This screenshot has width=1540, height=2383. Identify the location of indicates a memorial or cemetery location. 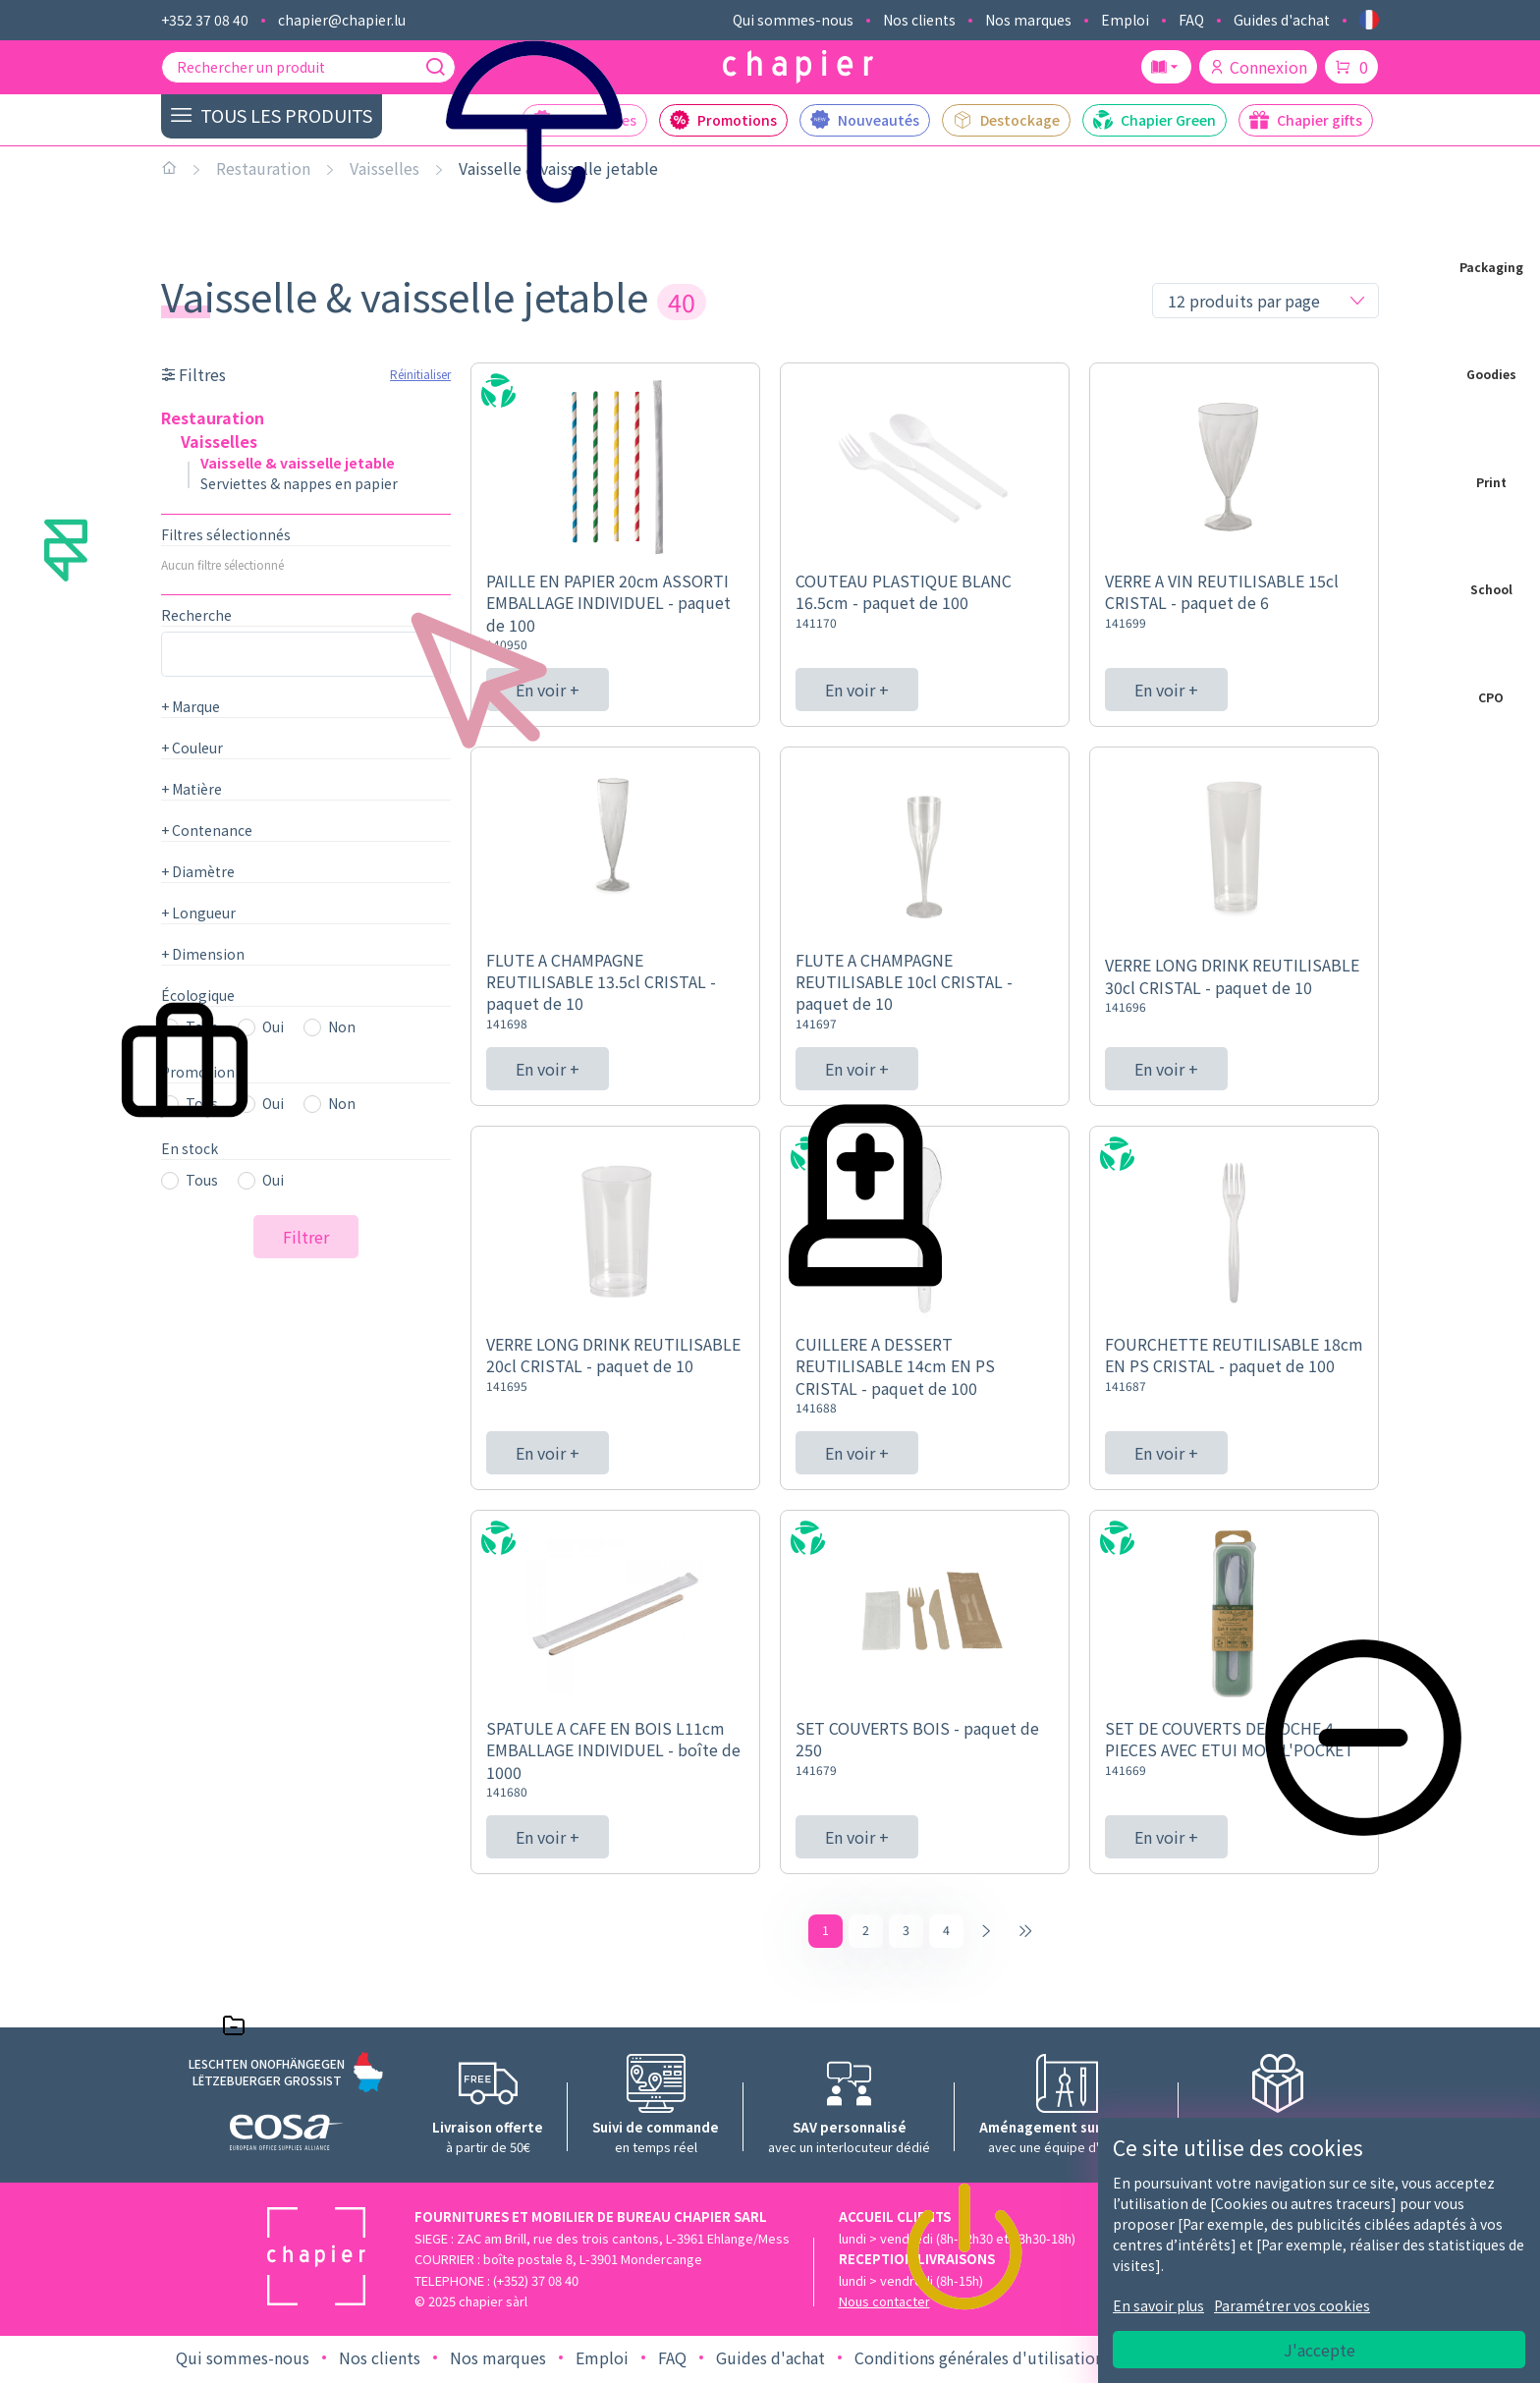
(865, 1191).